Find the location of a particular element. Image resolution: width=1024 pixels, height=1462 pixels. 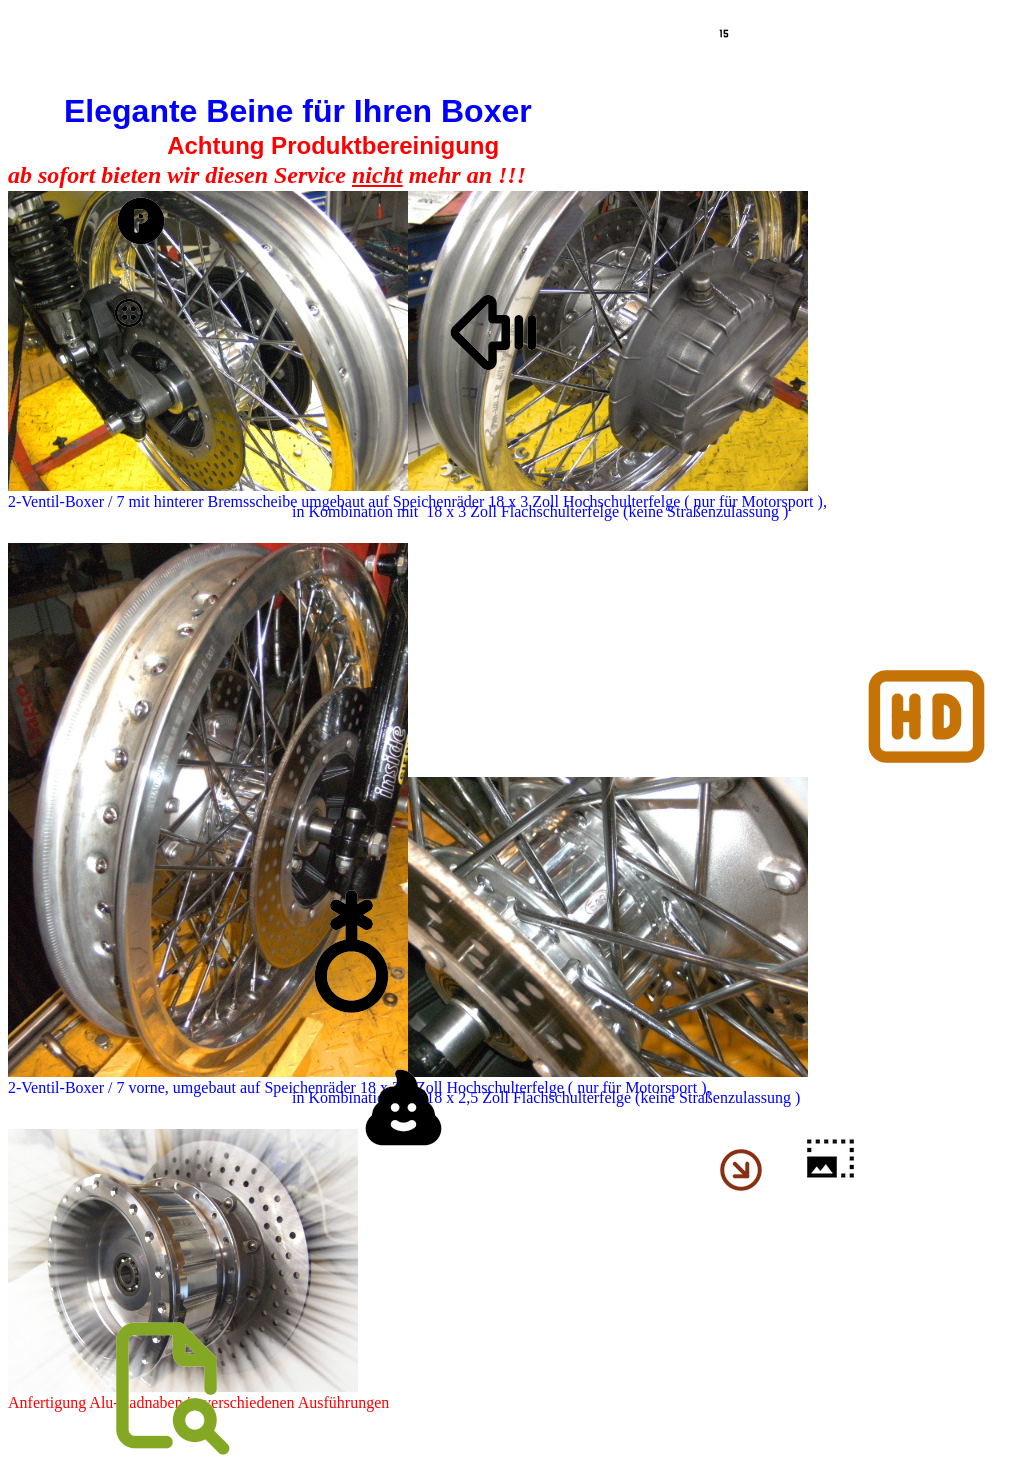

indicates parking available or parking location is located at coordinates (141, 221).